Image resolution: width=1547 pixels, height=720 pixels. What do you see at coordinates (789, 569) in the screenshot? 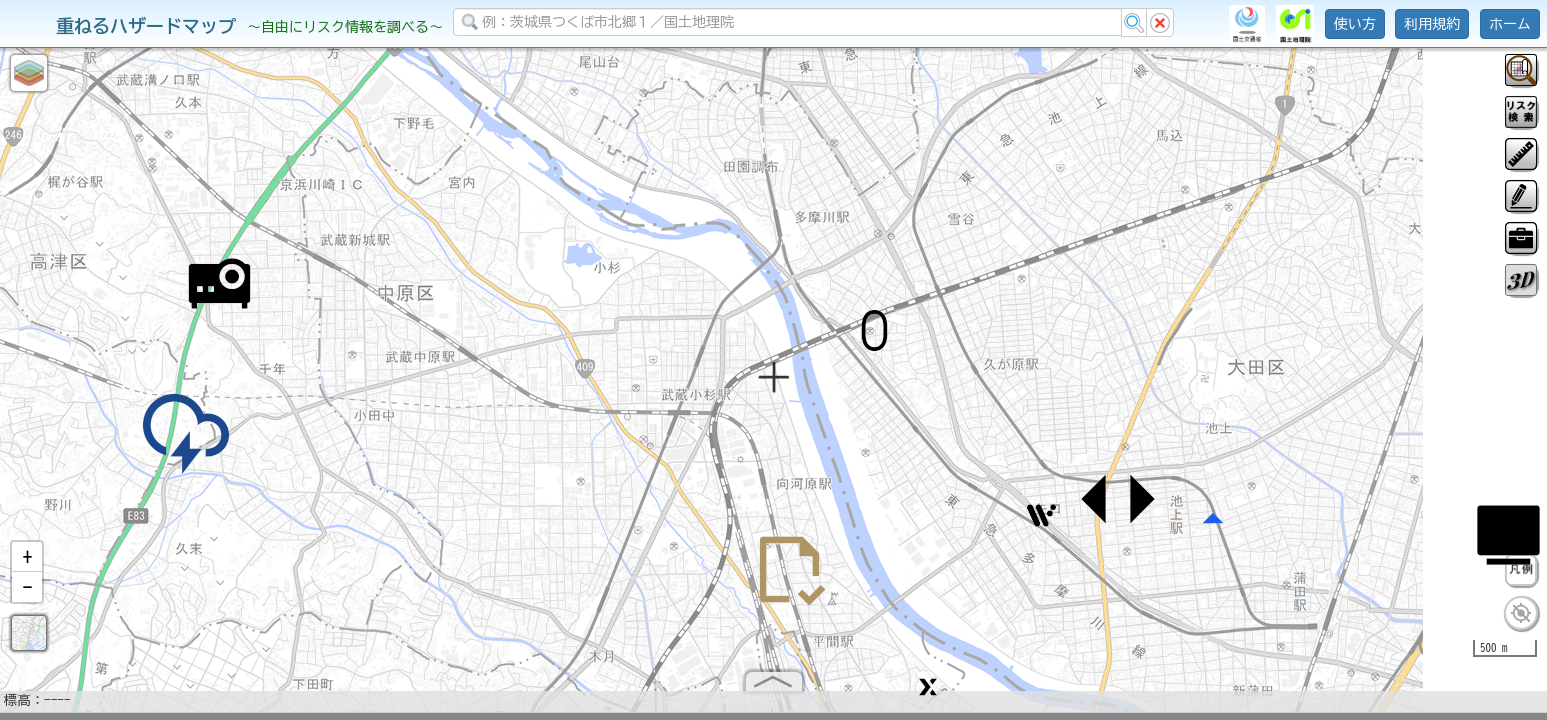
I see `file successfully uploaded or verified` at bounding box center [789, 569].